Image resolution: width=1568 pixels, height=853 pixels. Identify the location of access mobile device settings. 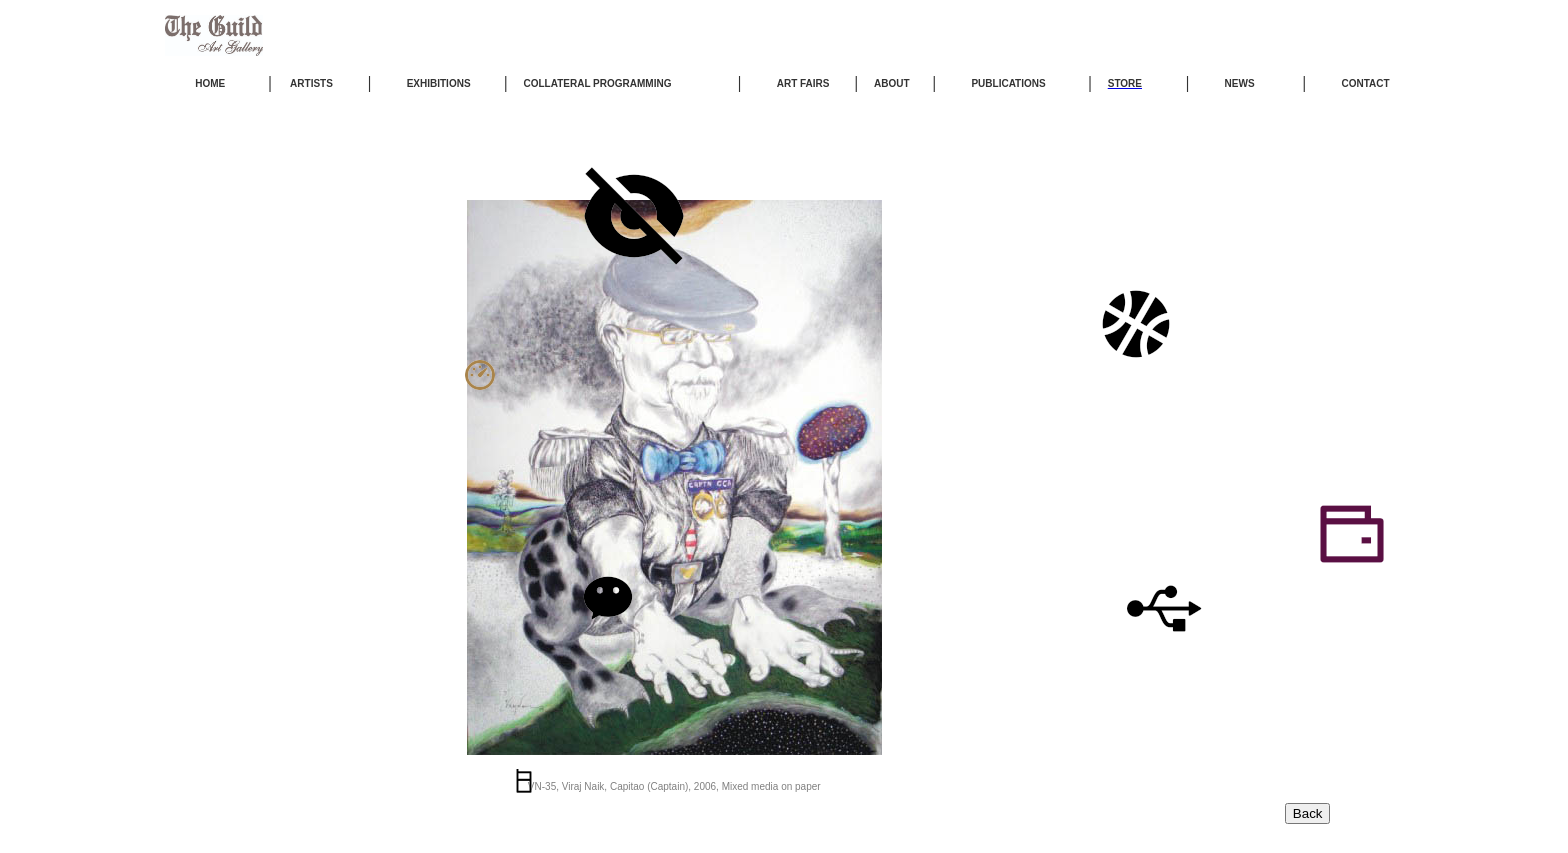
(524, 782).